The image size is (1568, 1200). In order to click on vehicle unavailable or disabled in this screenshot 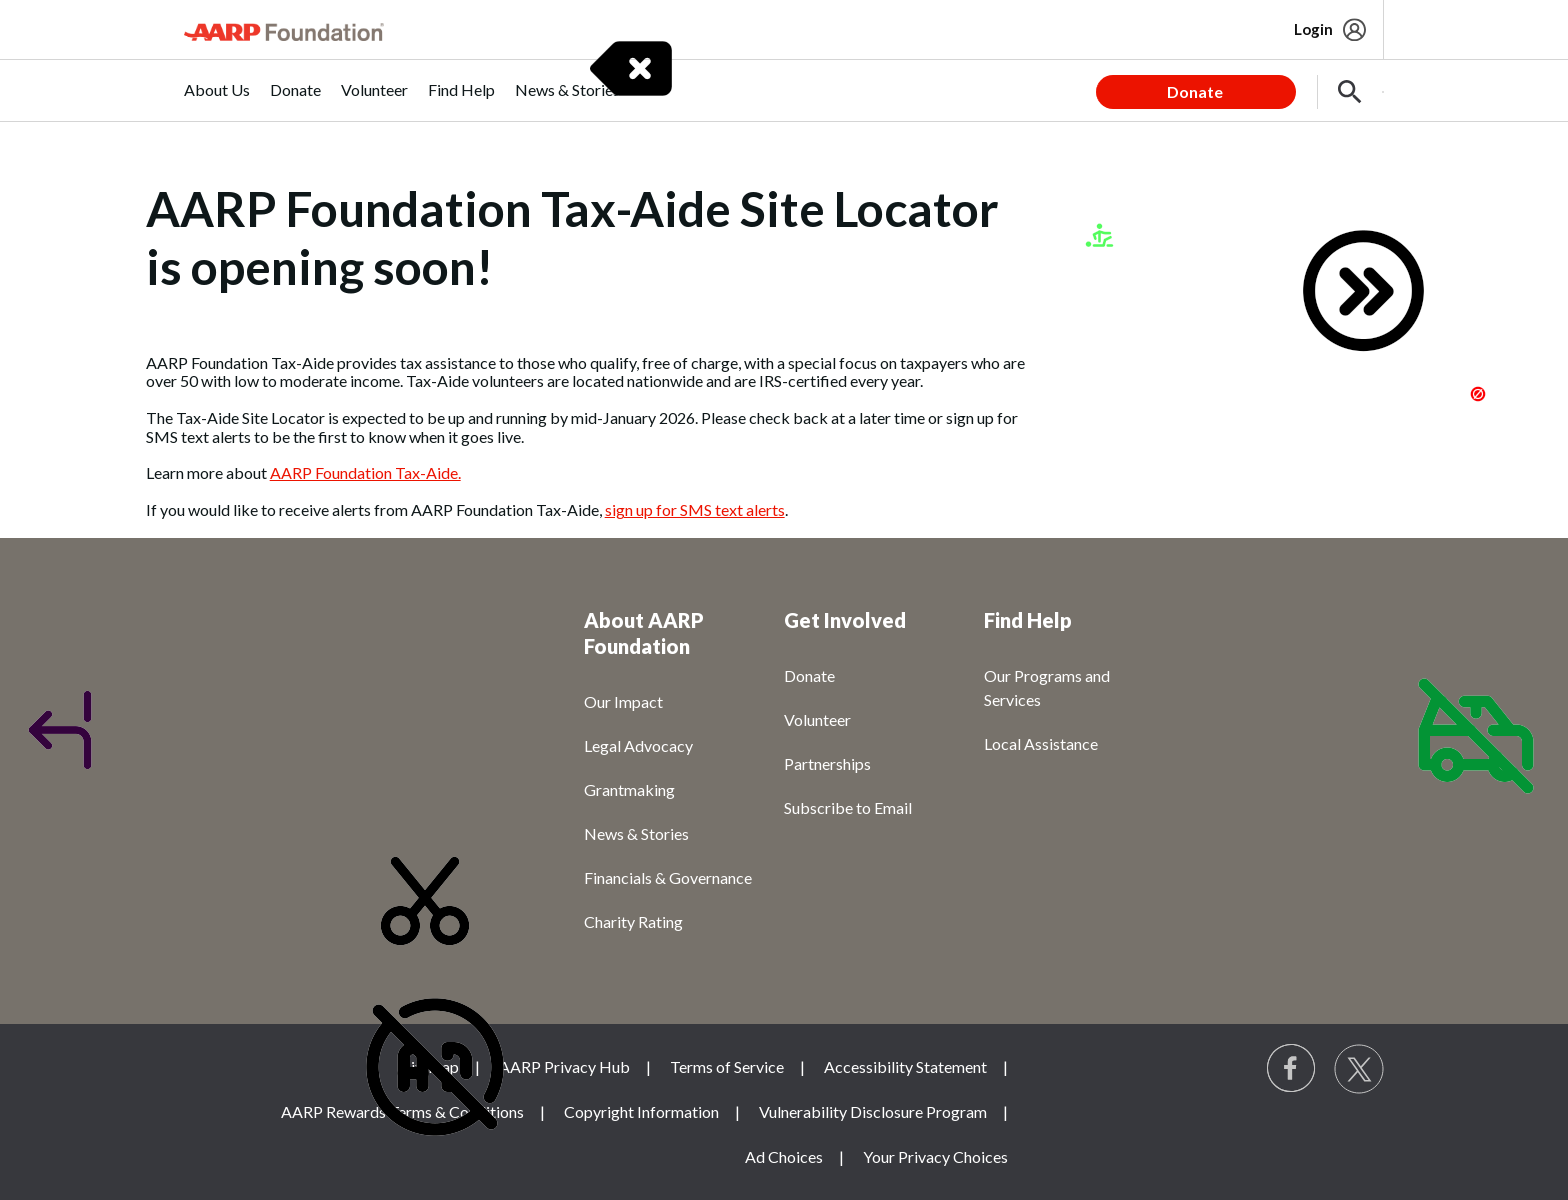, I will do `click(1476, 736)`.